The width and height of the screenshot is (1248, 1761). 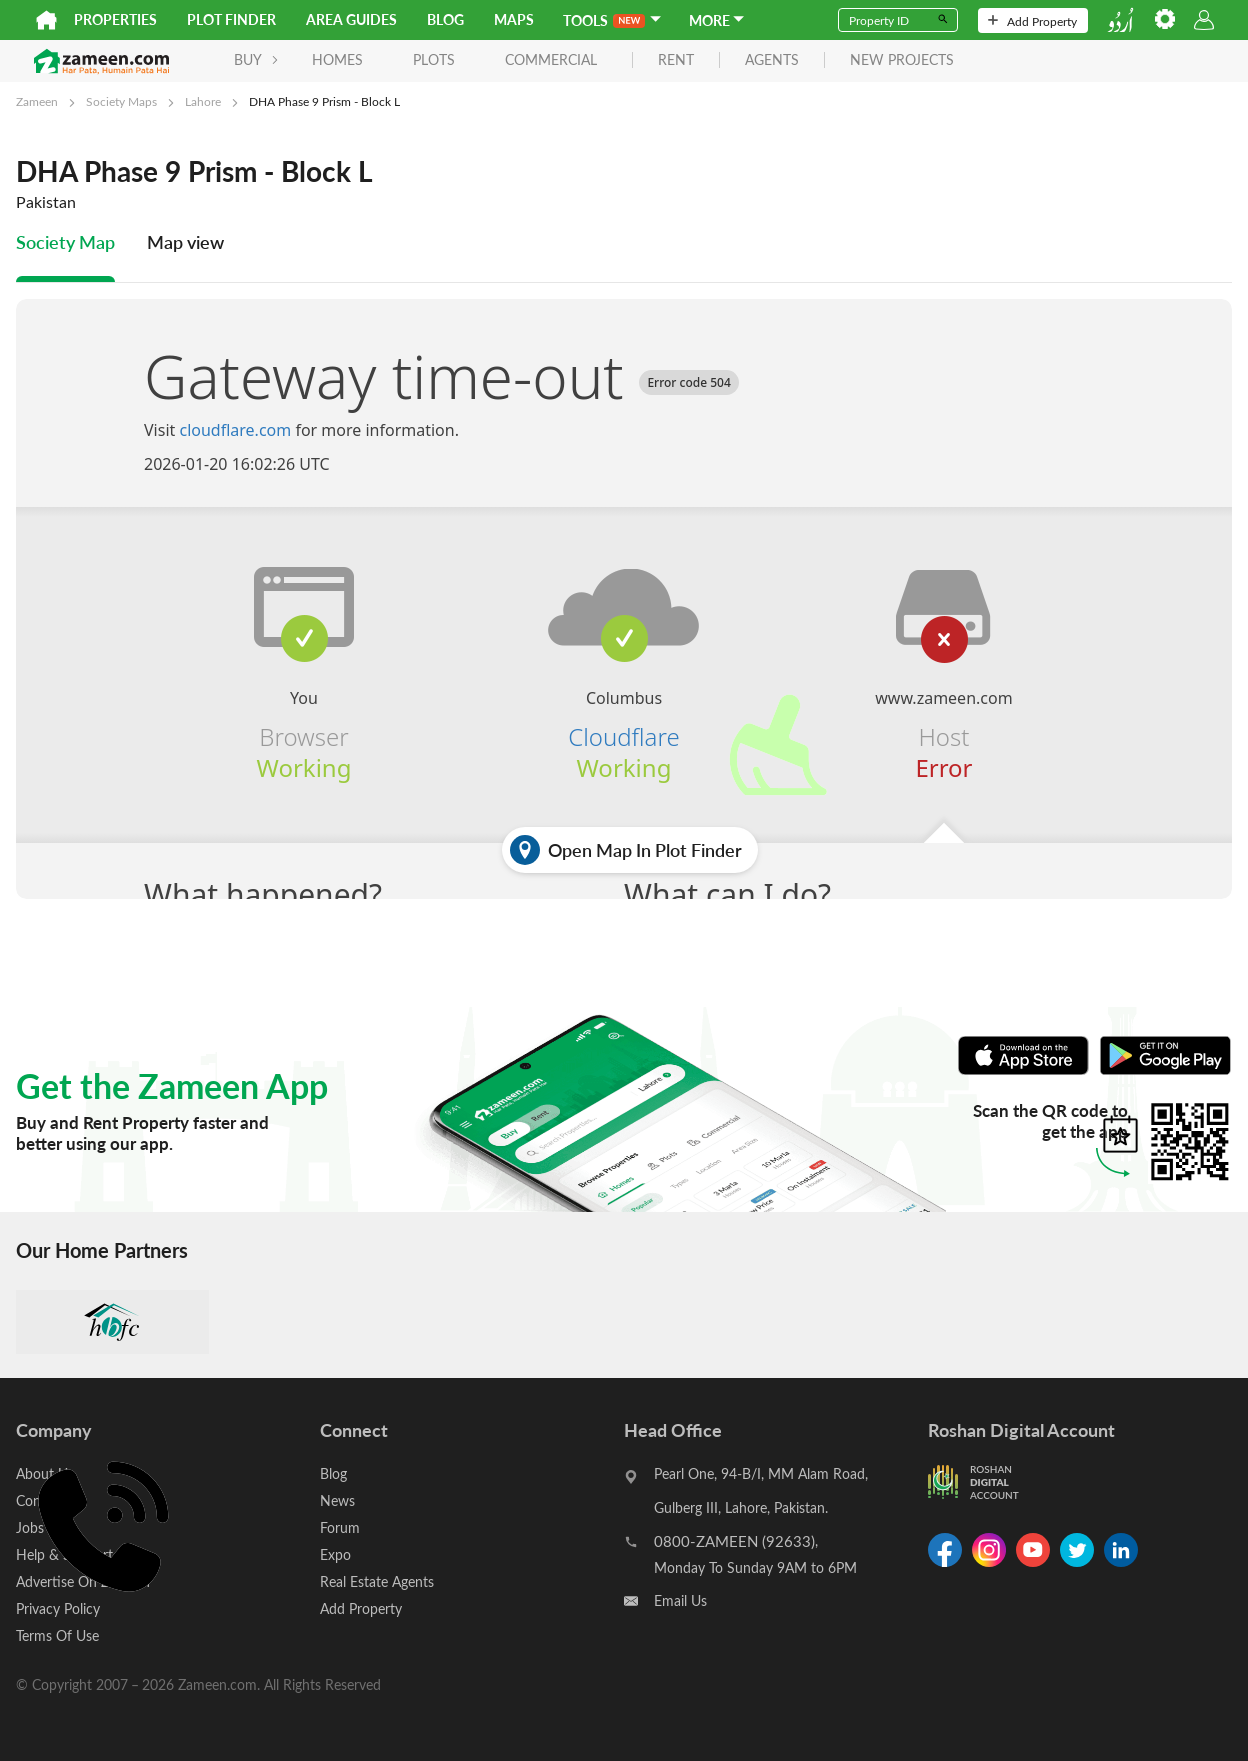 What do you see at coordinates (776, 748) in the screenshot?
I see `clear or sweep away items` at bounding box center [776, 748].